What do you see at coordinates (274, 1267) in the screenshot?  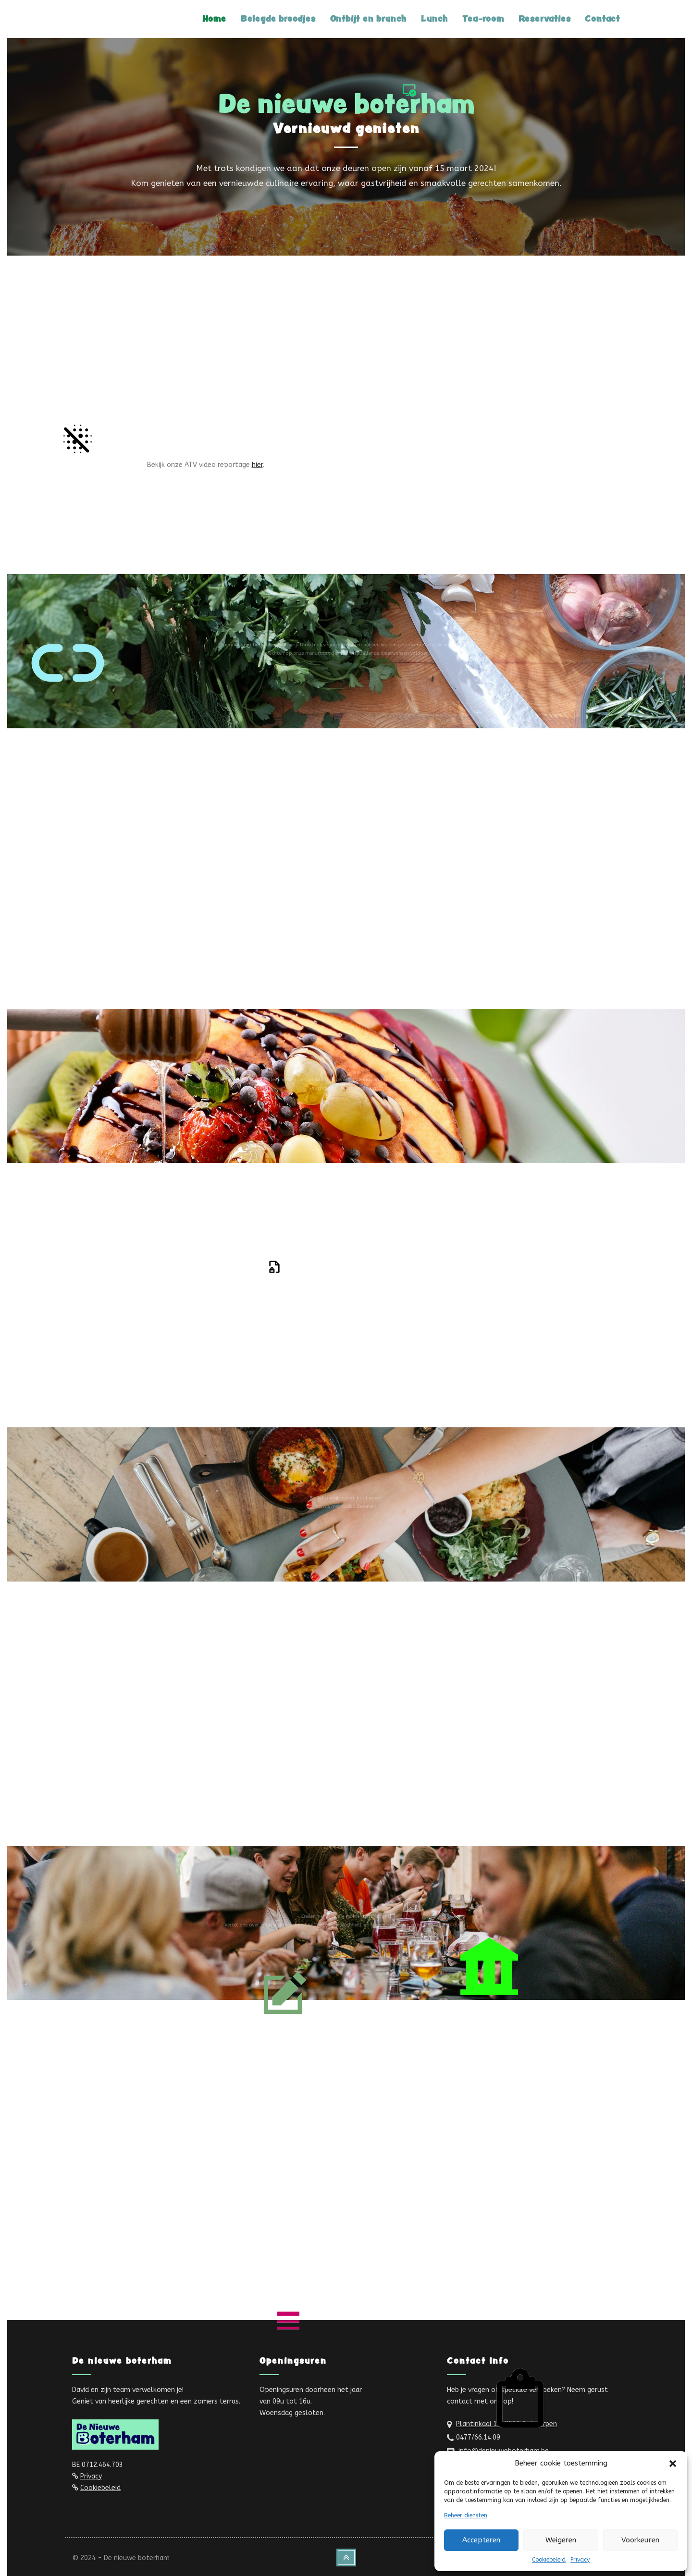 I see `a locked or protected file` at bounding box center [274, 1267].